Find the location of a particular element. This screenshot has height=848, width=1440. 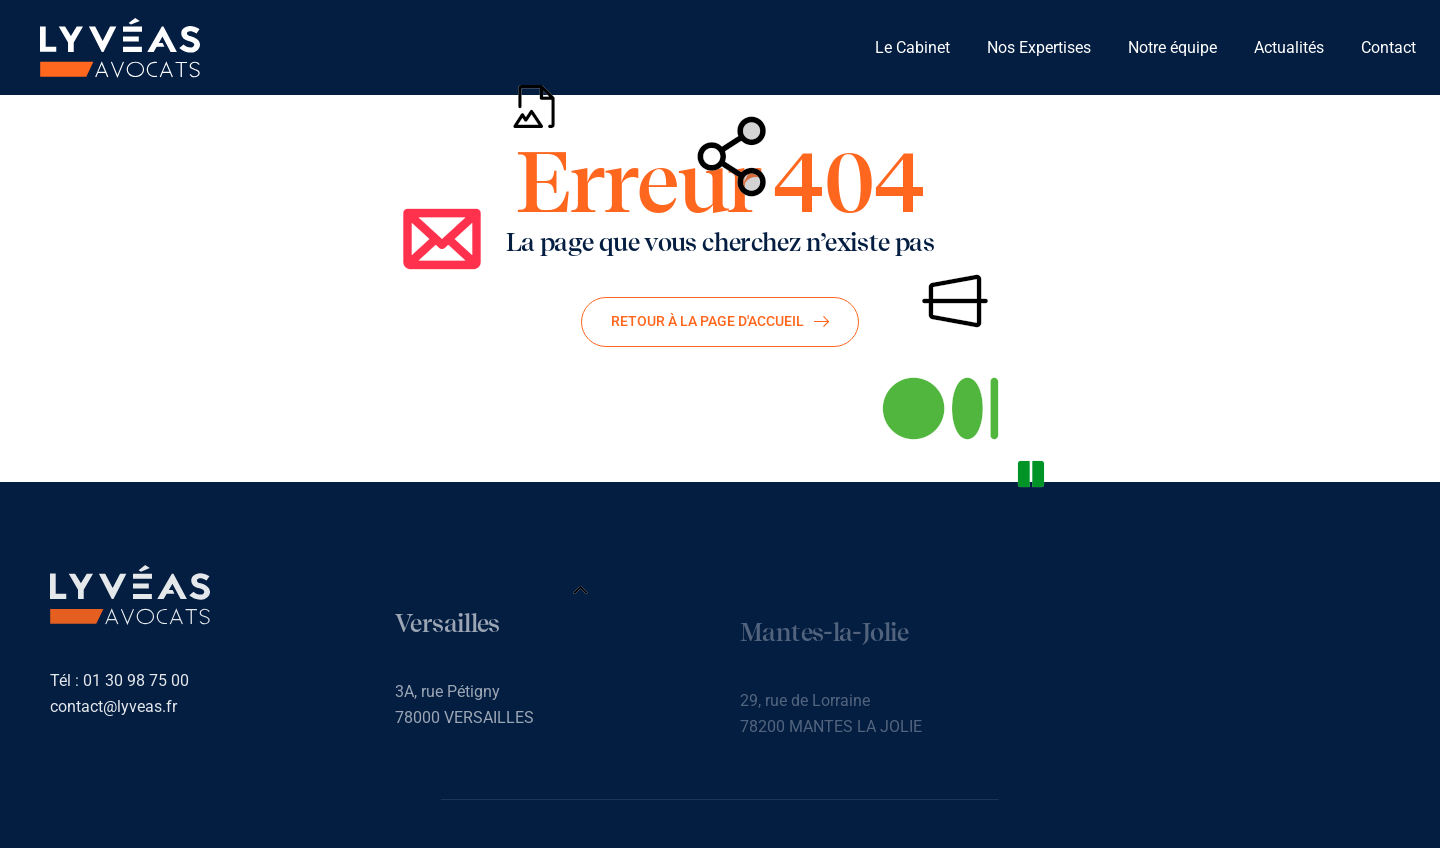

view image file is located at coordinates (536, 106).